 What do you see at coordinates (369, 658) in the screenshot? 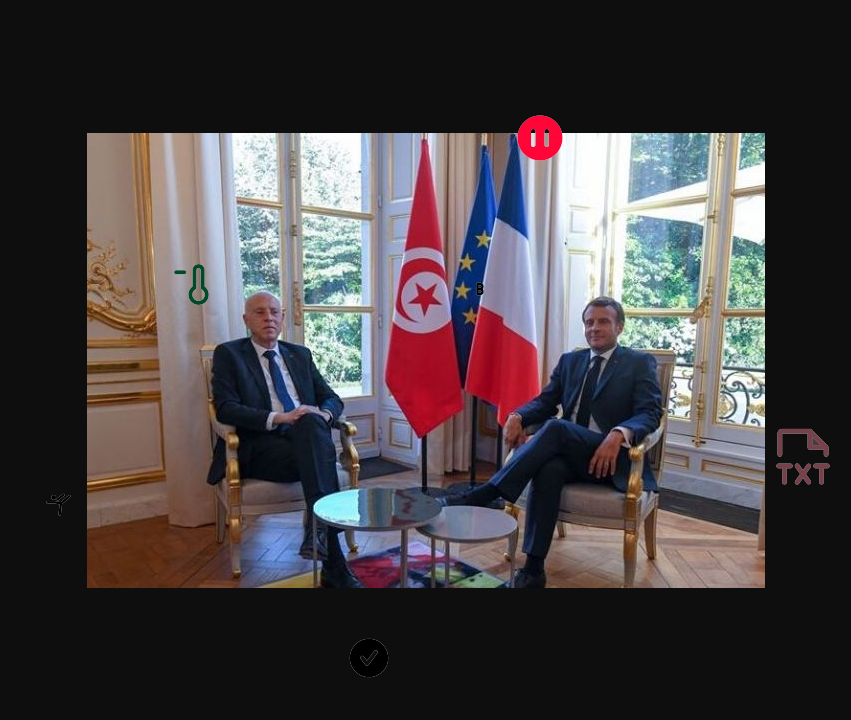
I see `indicates a completed or successful action` at bounding box center [369, 658].